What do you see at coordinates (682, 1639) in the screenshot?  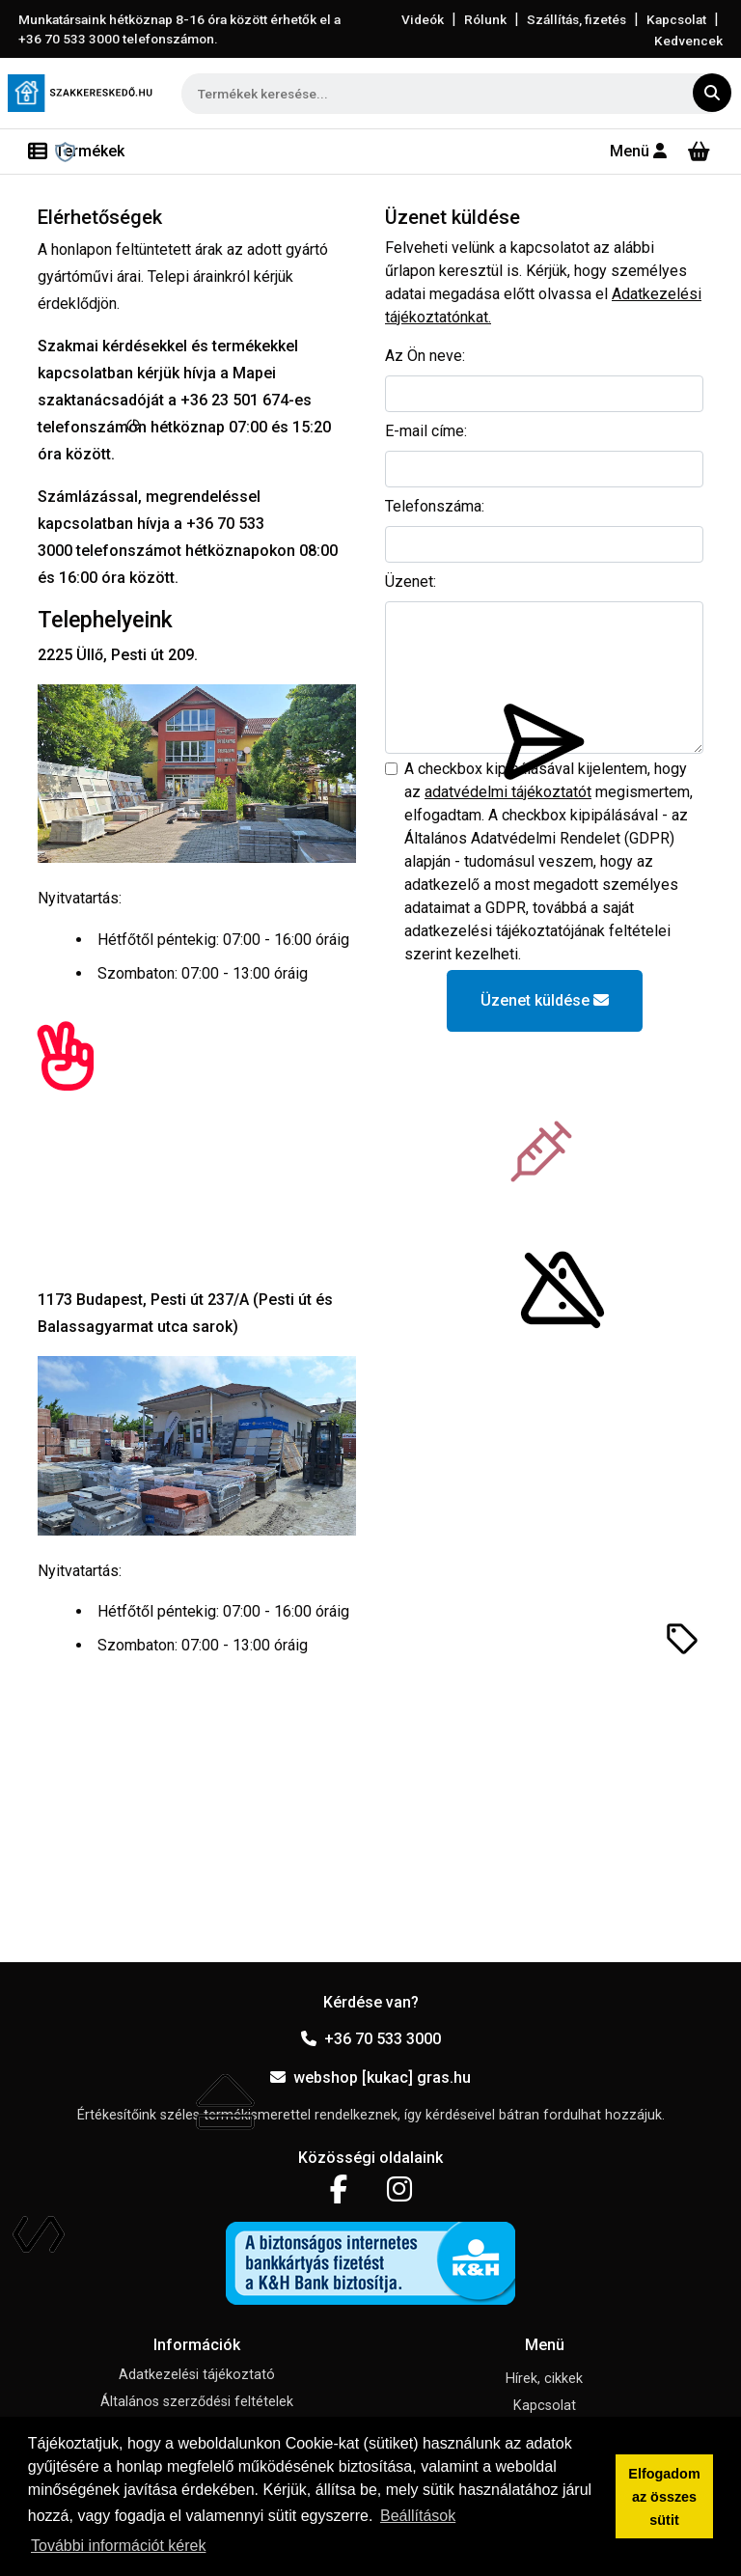 I see `add or view tags for an item` at bounding box center [682, 1639].